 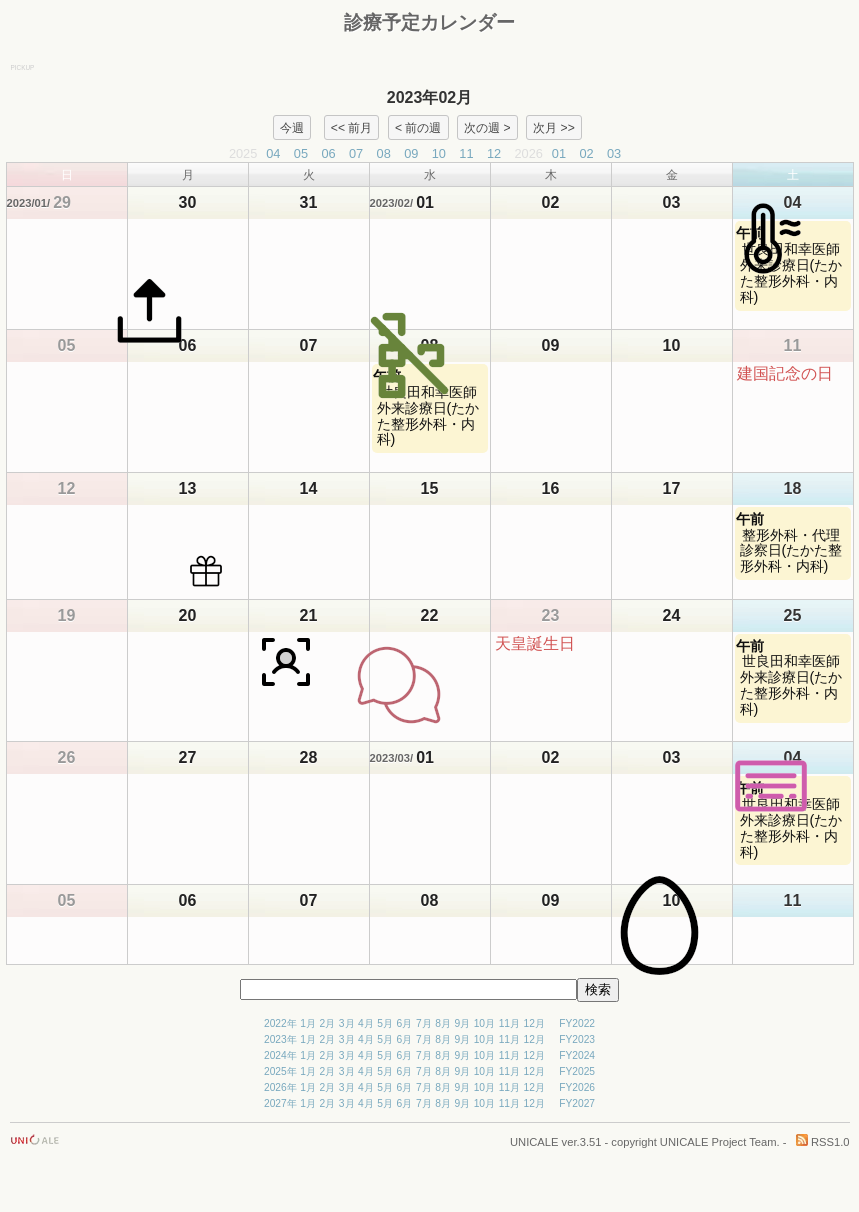 What do you see at coordinates (409, 355) in the screenshot?
I see `disable schema or data structure view` at bounding box center [409, 355].